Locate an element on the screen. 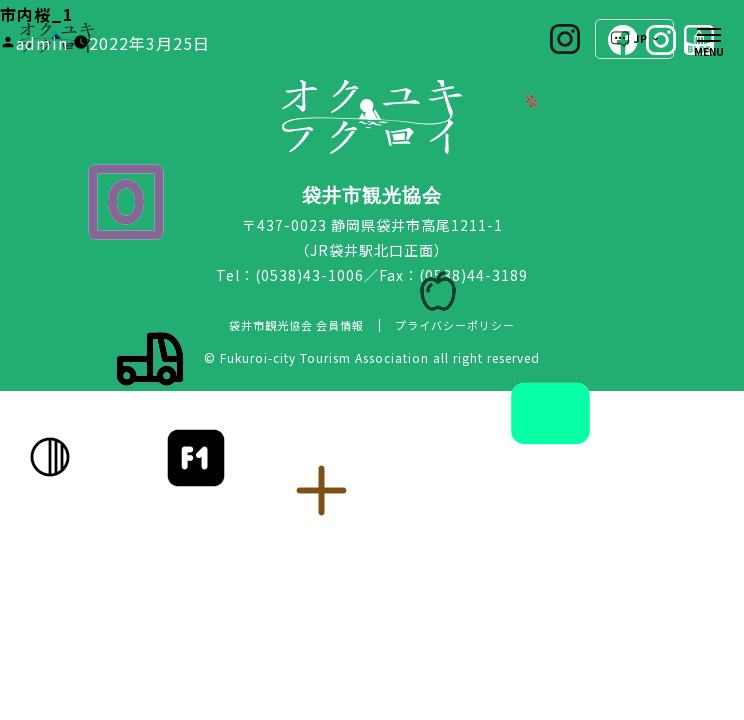  access F1 help or documentation is located at coordinates (196, 458).